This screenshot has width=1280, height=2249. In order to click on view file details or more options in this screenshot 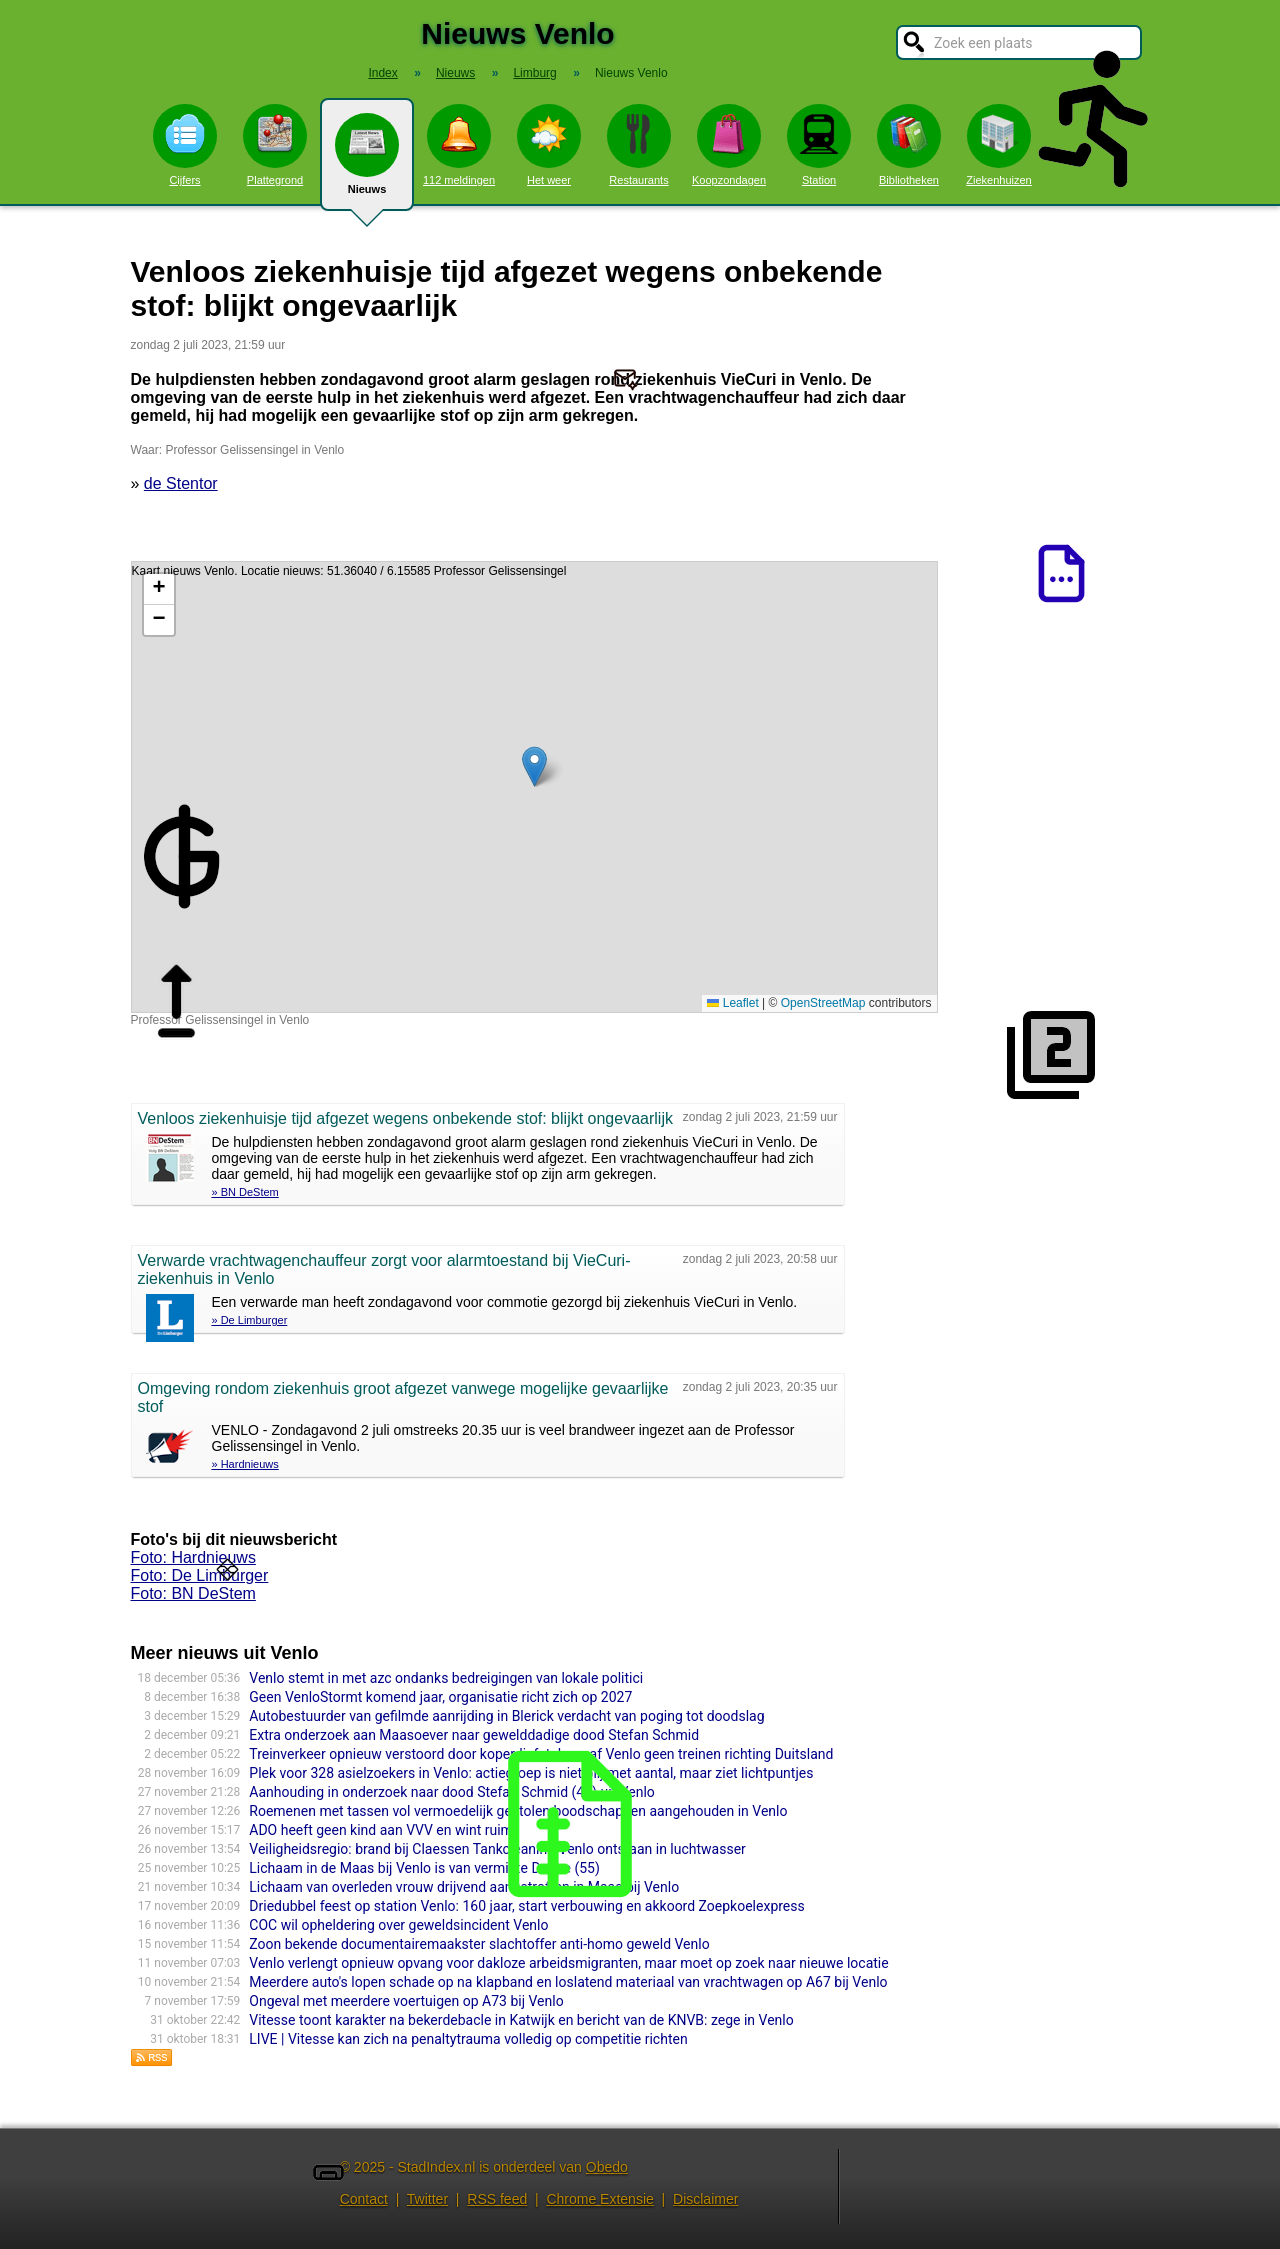, I will do `click(1061, 573)`.